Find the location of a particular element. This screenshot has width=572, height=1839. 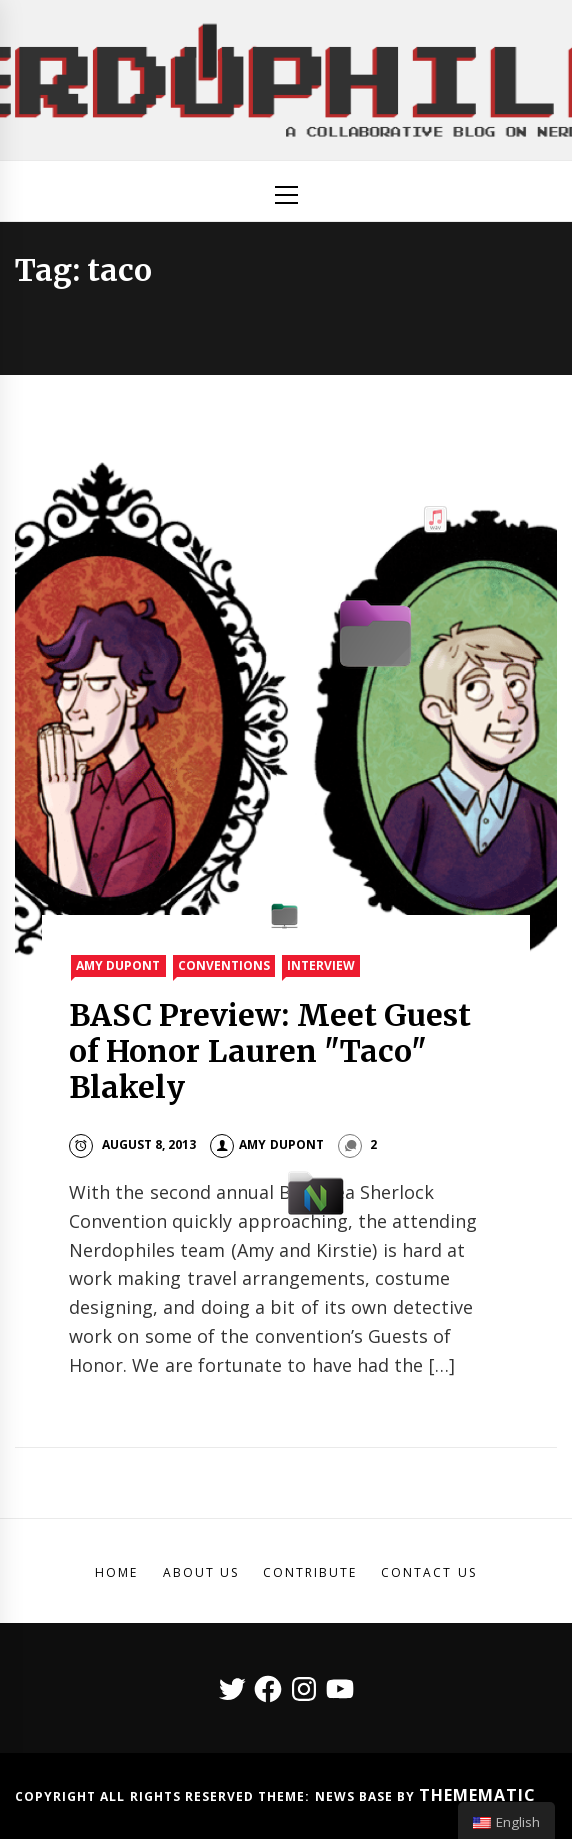

access a network or remote folder is located at coordinates (284, 915).